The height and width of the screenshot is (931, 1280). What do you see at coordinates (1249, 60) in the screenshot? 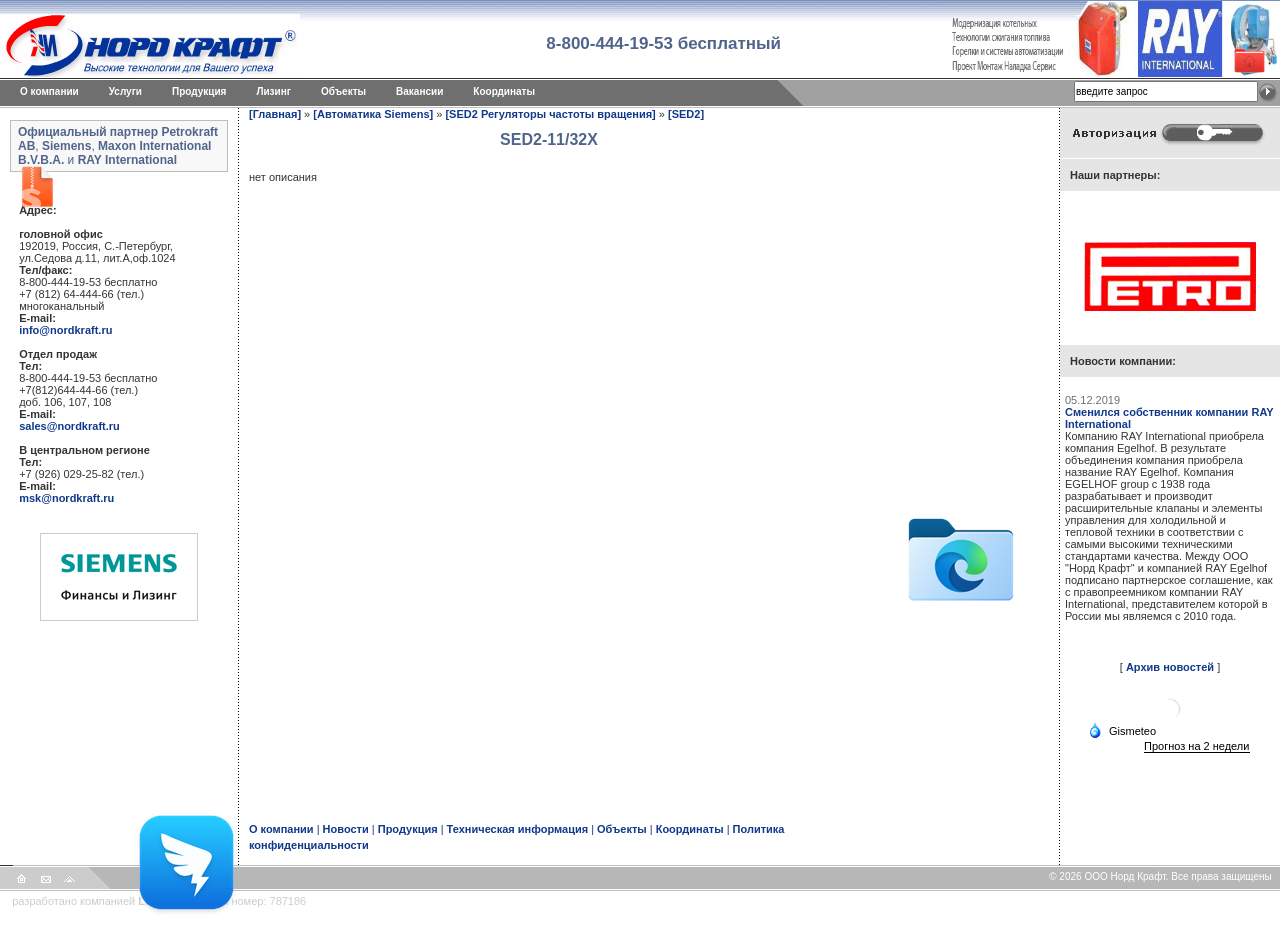
I see `access your home folder` at bounding box center [1249, 60].